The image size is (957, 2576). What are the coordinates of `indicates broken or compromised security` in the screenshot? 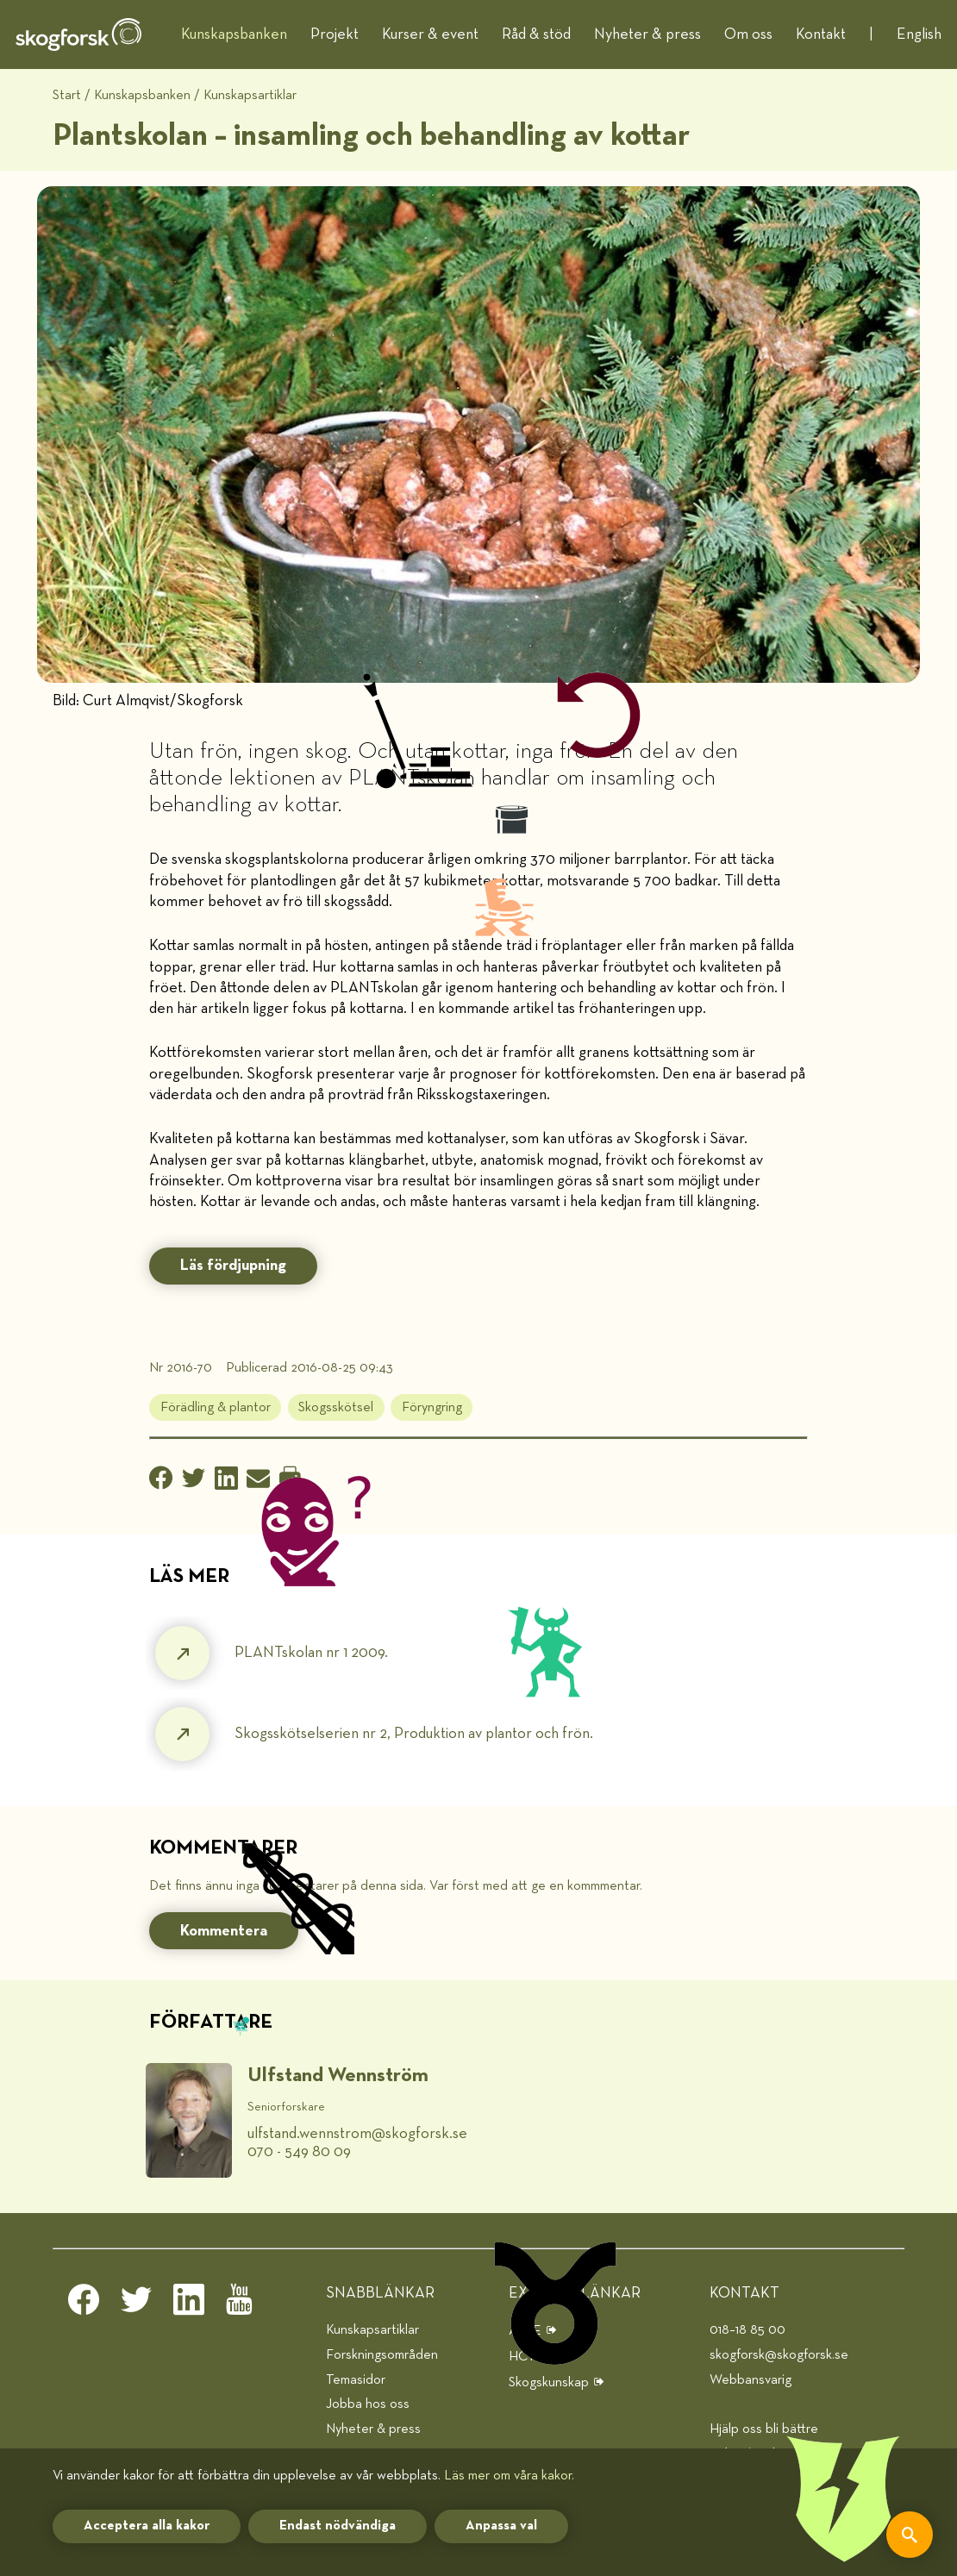 It's located at (841, 2498).